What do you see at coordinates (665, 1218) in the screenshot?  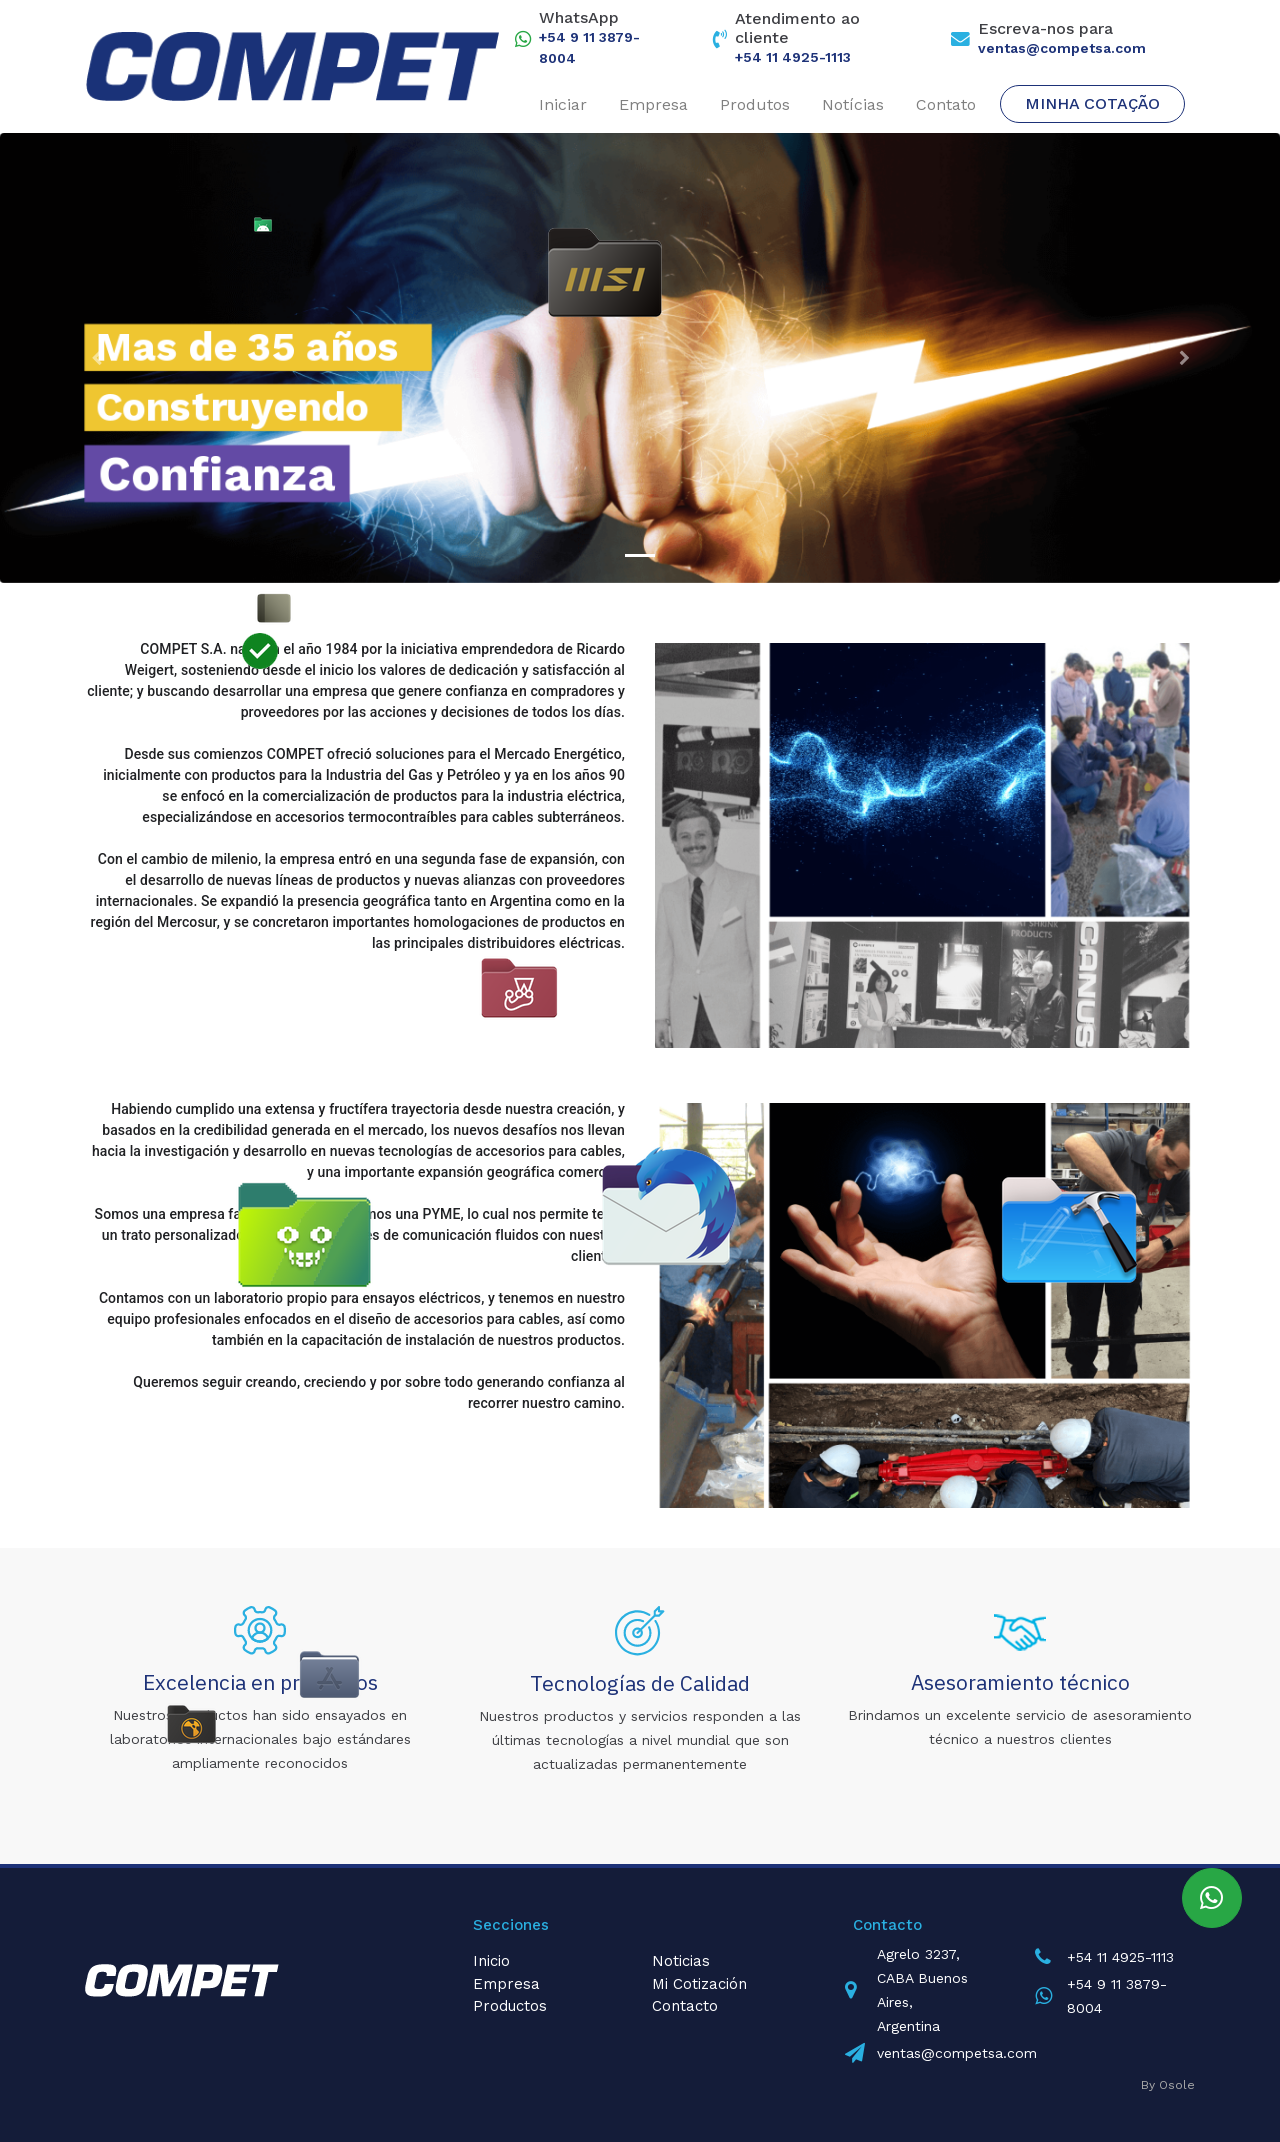 I see `open thunderbird email folder` at bounding box center [665, 1218].